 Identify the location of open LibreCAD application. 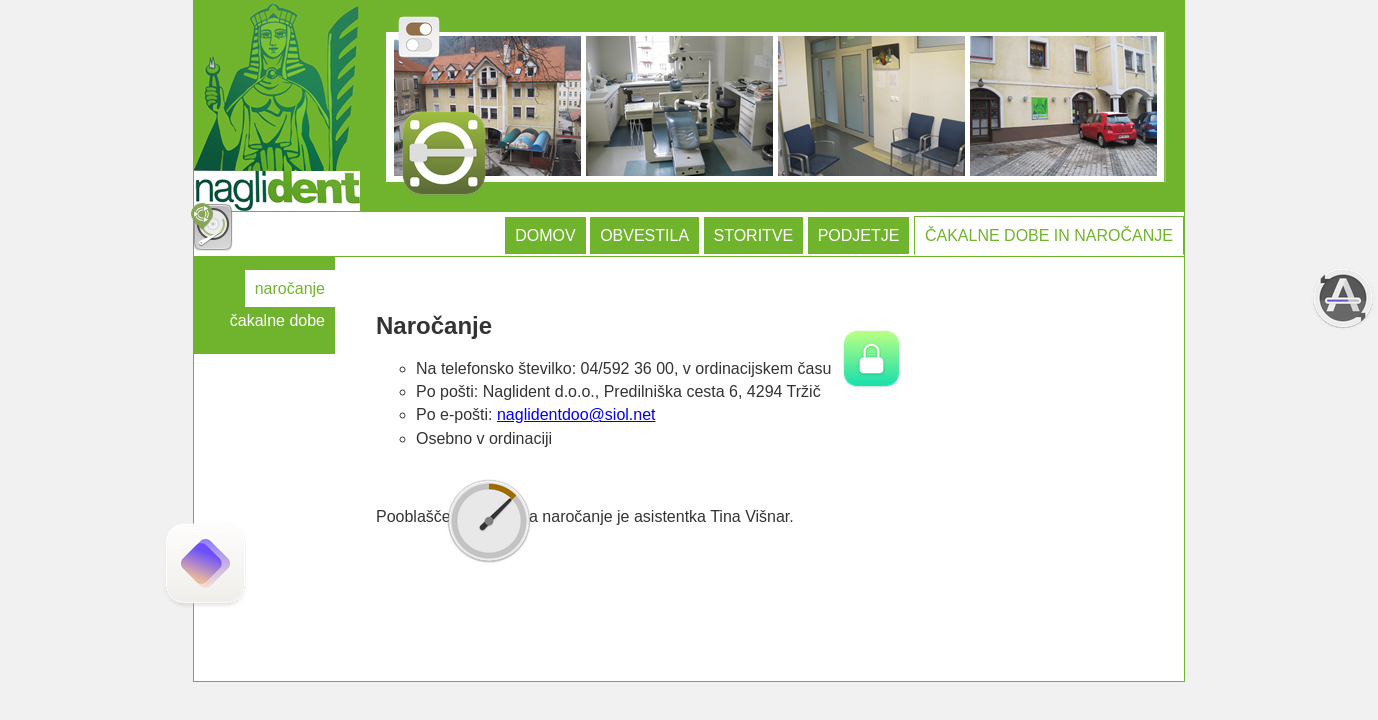
(444, 153).